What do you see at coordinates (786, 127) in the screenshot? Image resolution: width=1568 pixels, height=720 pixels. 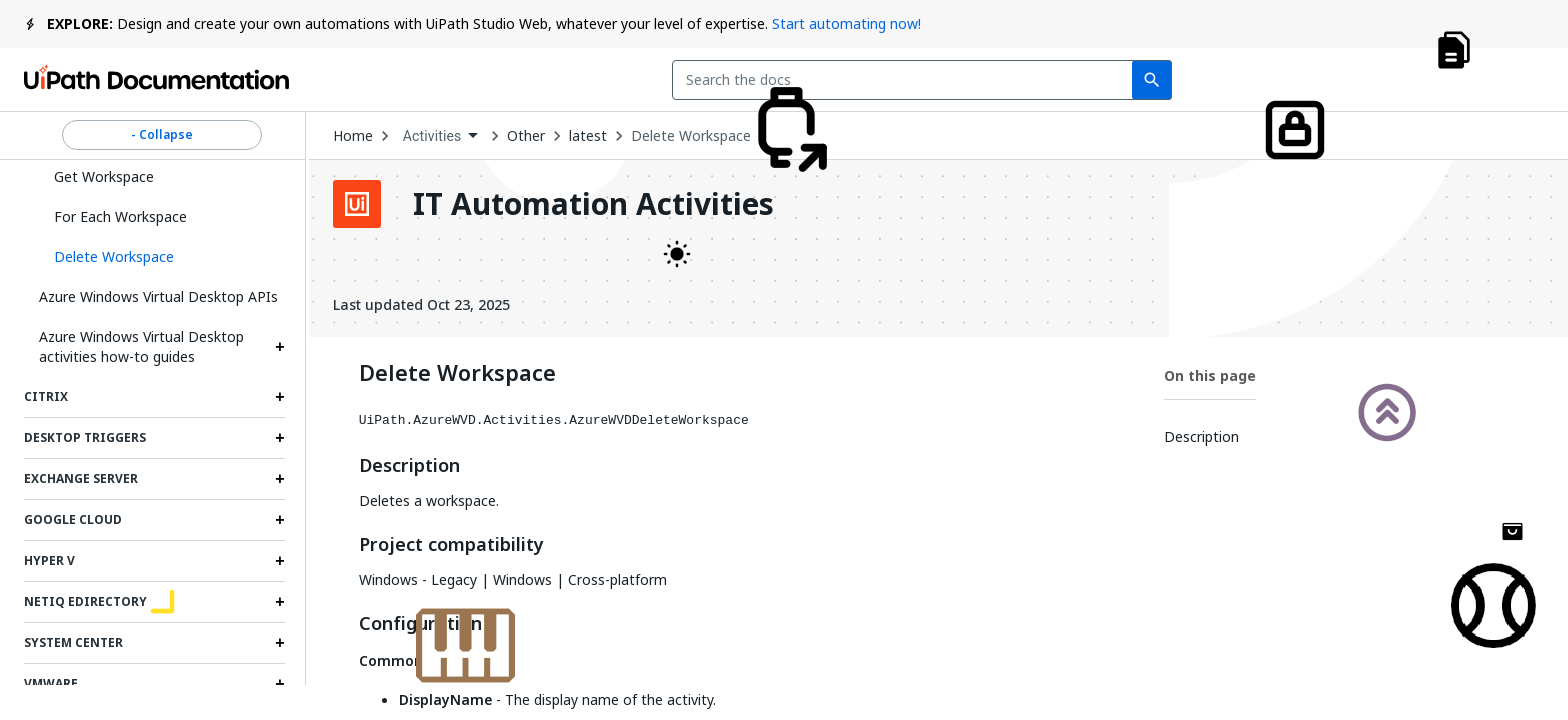 I see `share content from your smartwatch` at bounding box center [786, 127].